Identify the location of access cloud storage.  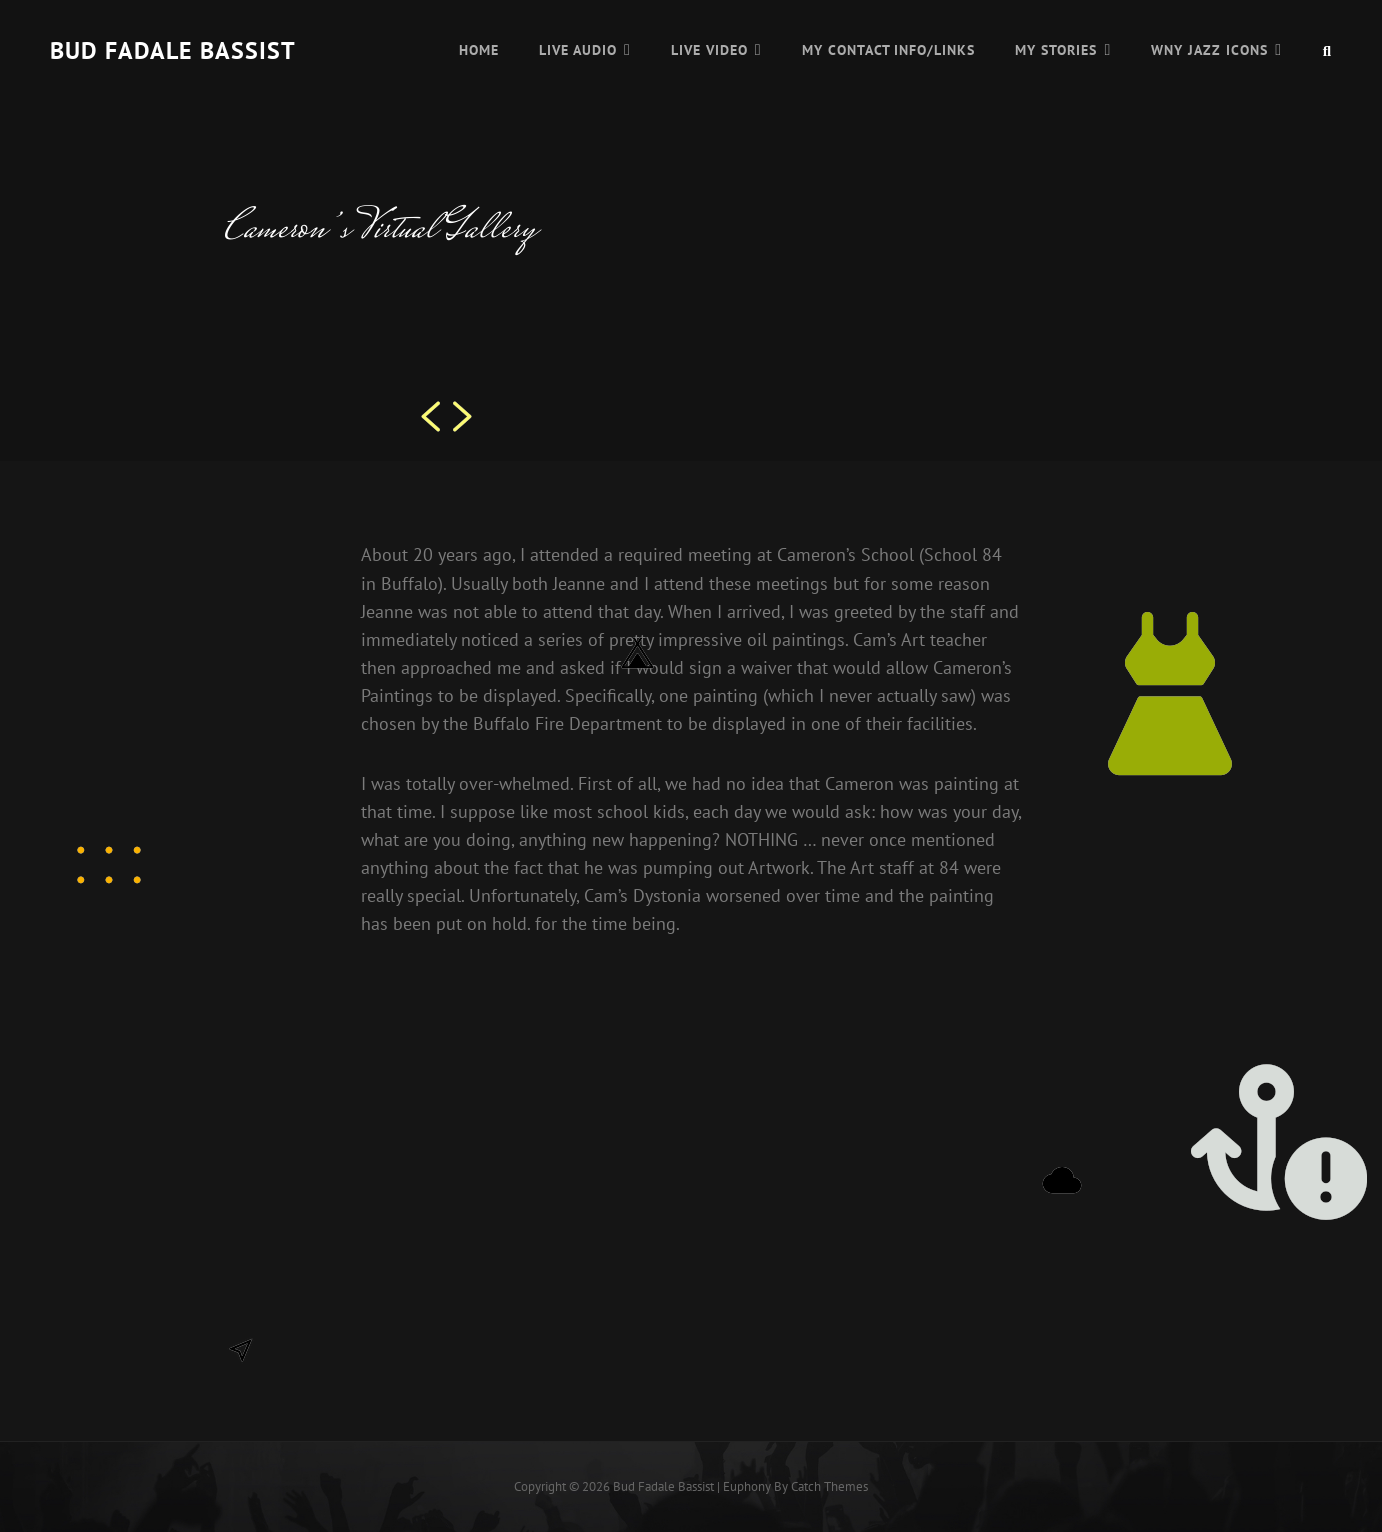
(1062, 1181).